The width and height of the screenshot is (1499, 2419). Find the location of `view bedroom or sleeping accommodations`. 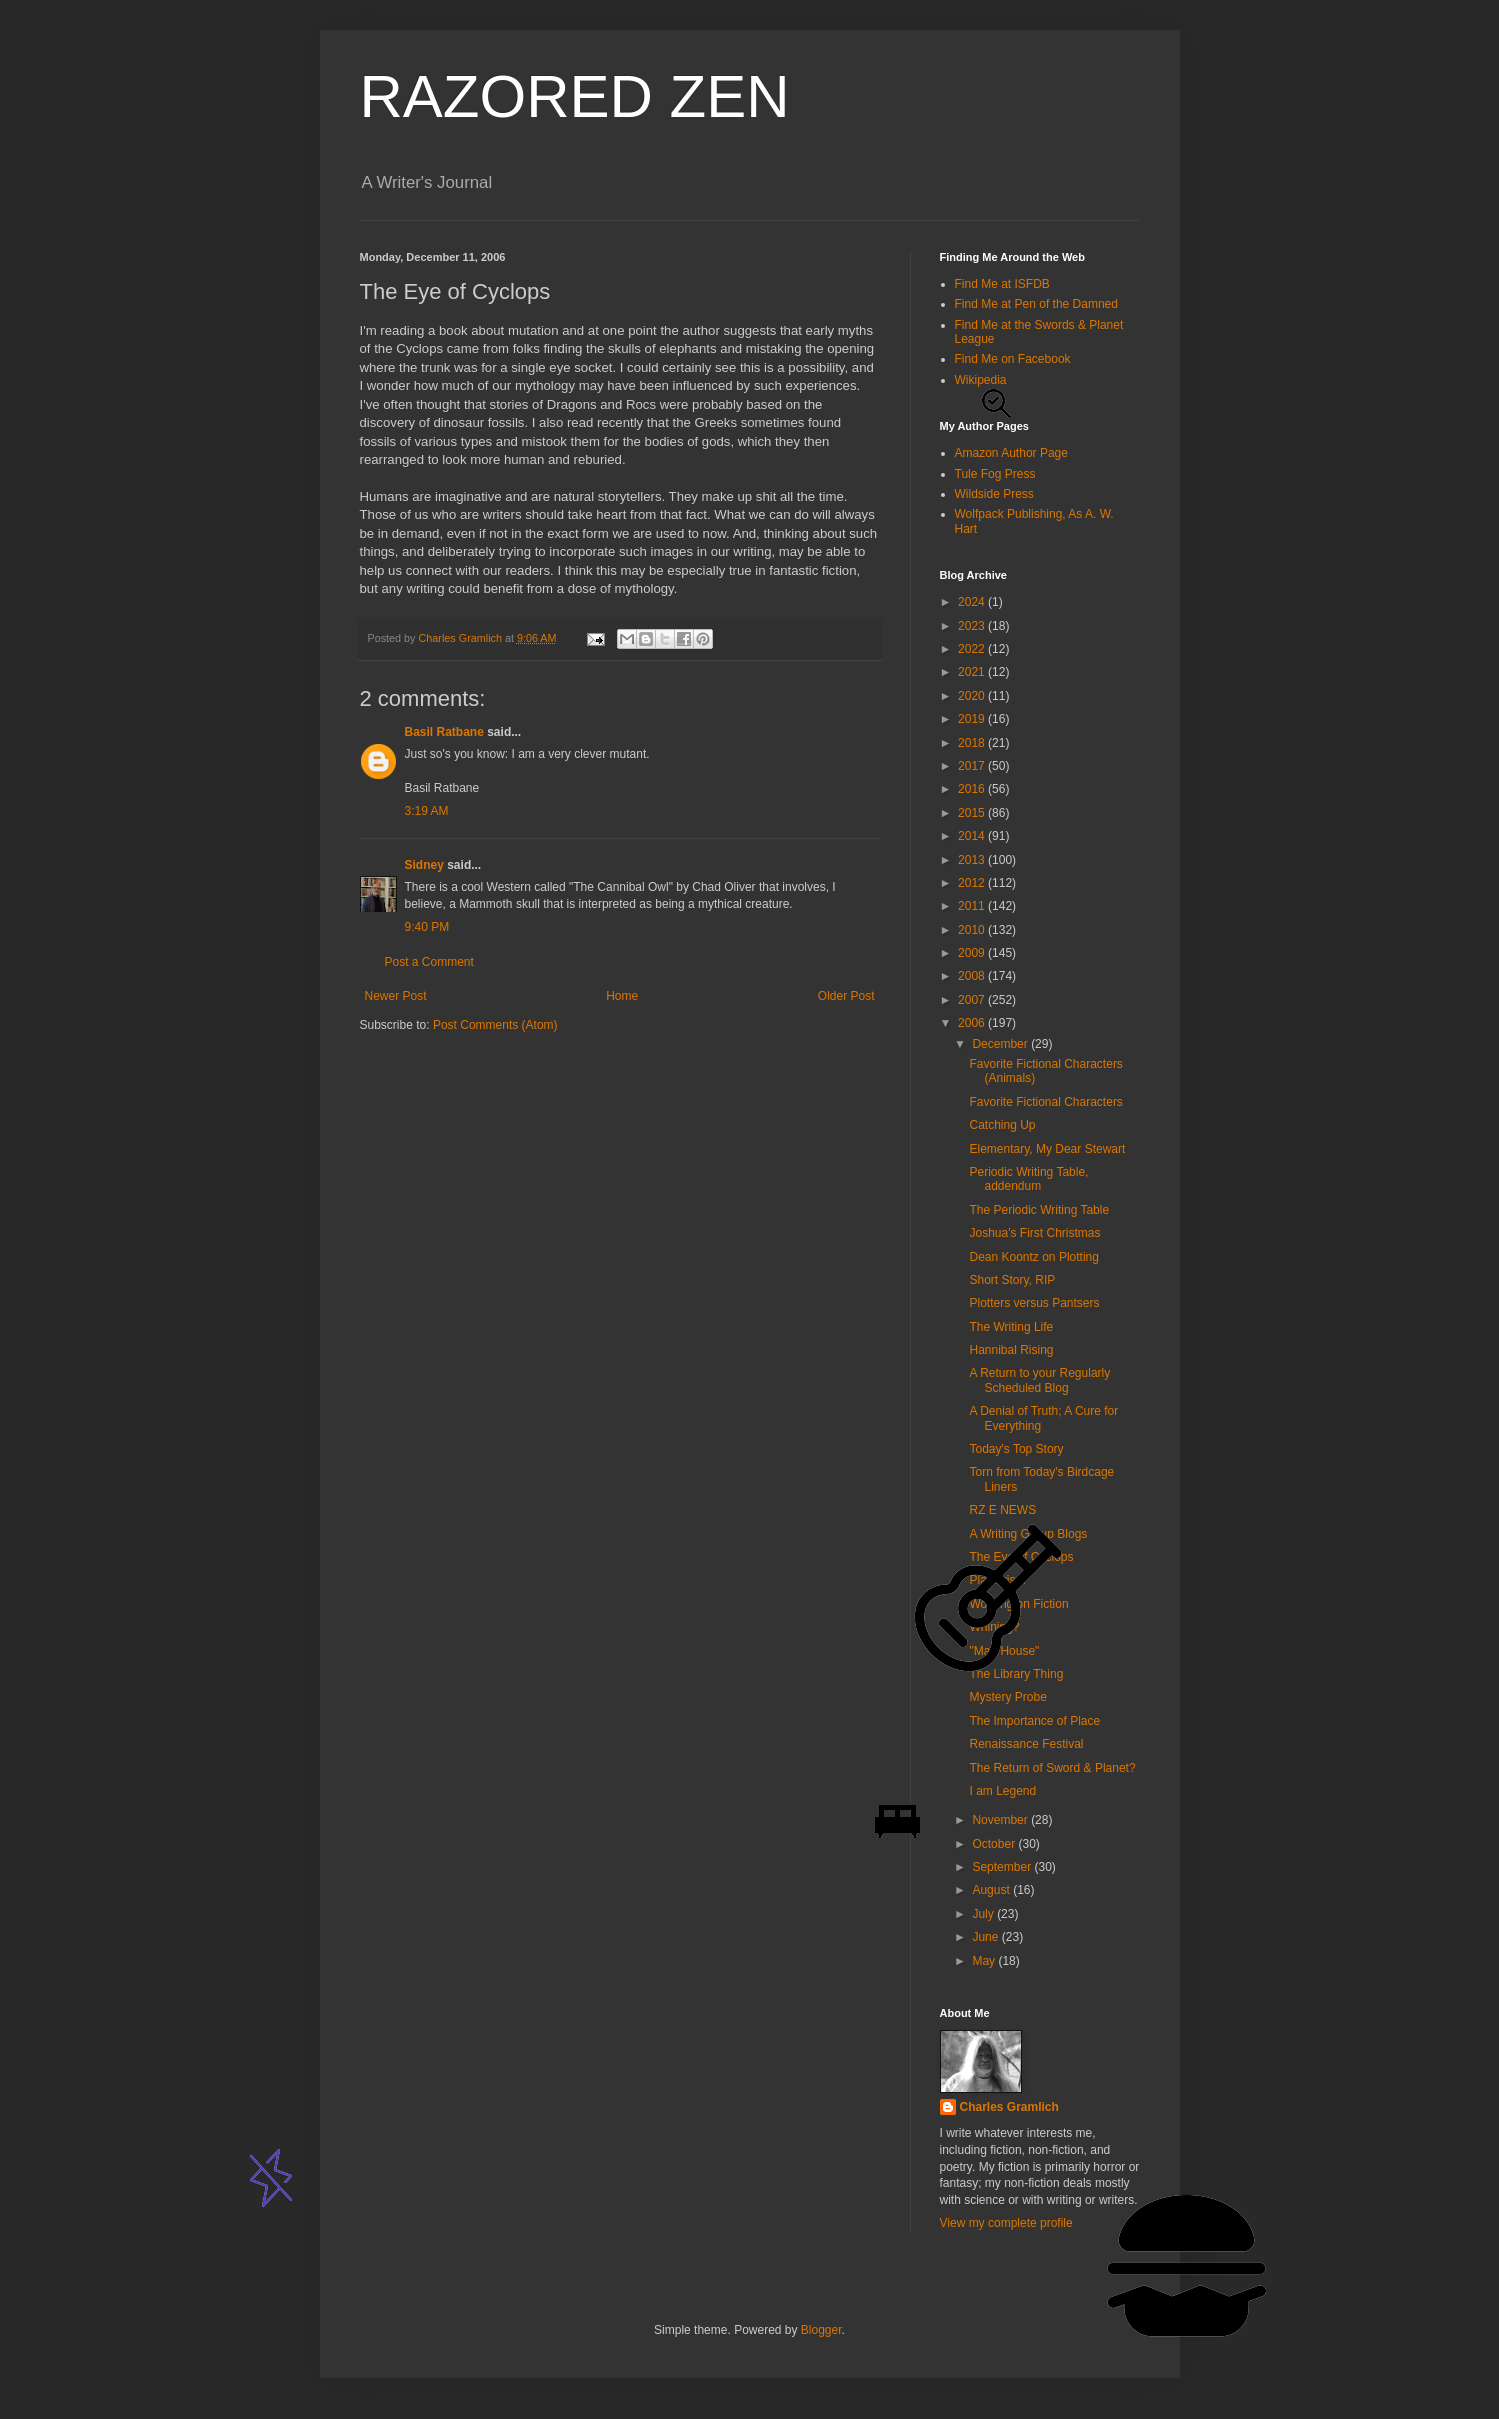

view bedroom or sleeping accommodations is located at coordinates (897, 1821).